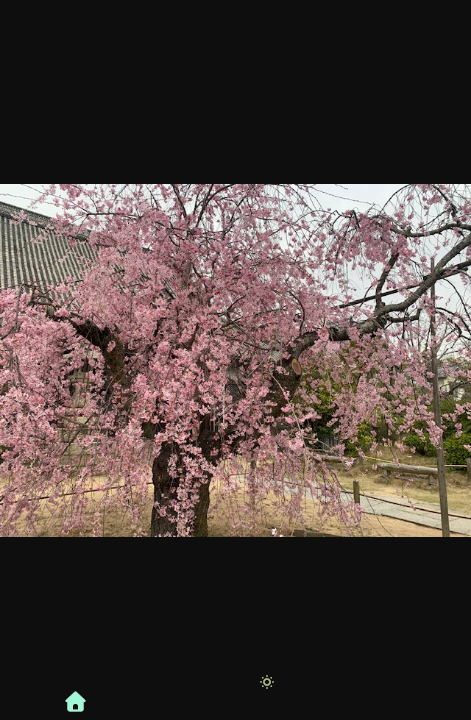 This screenshot has height=720, width=471. I want to click on adjust screen brightness to low setting, so click(267, 682).